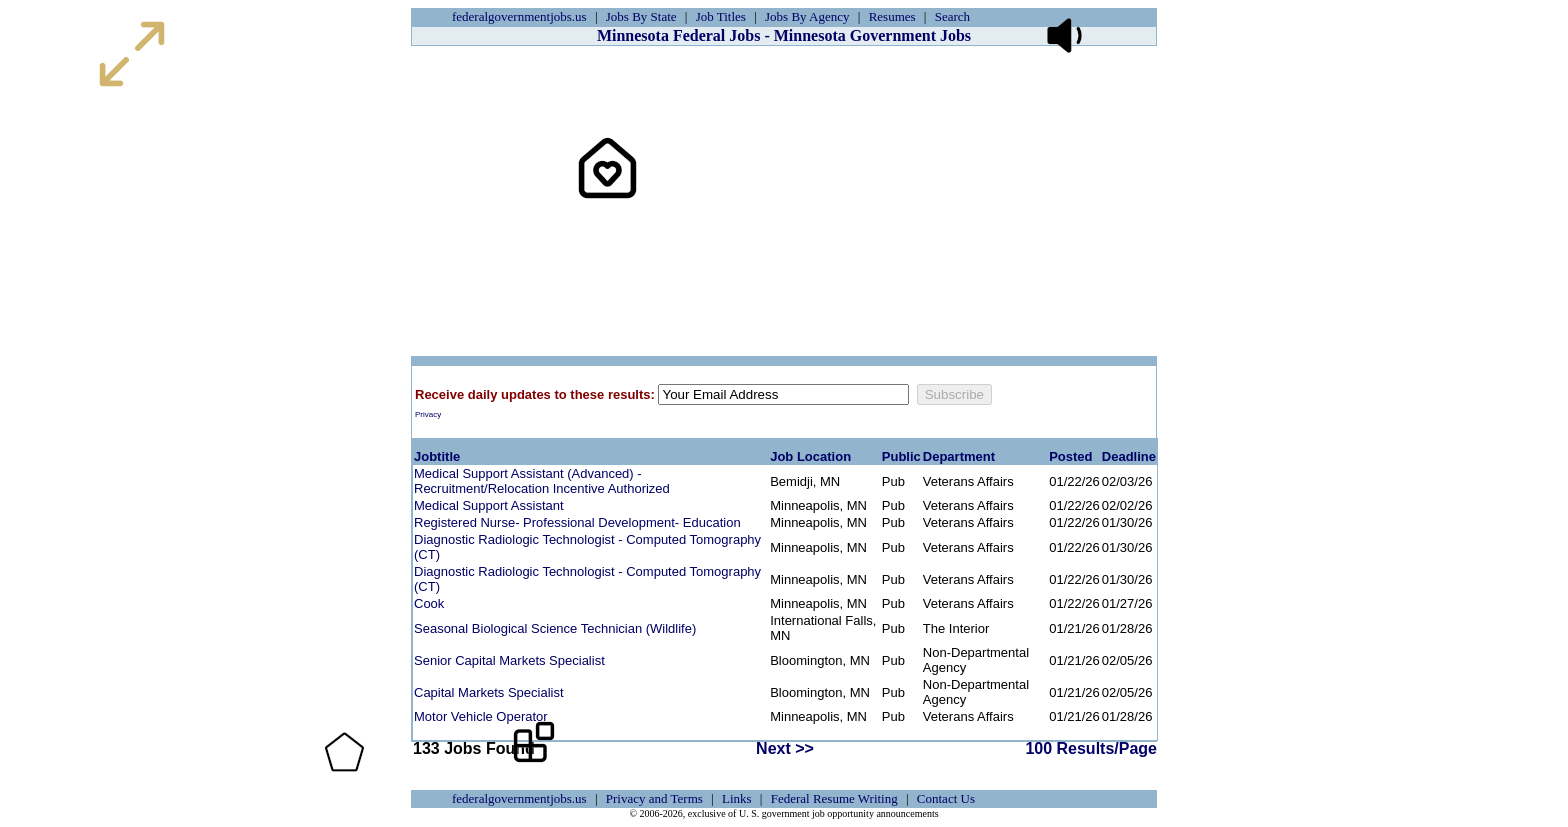 This screenshot has width=1568, height=827. Describe the element at coordinates (534, 742) in the screenshot. I see `access modular components or blocks` at that location.